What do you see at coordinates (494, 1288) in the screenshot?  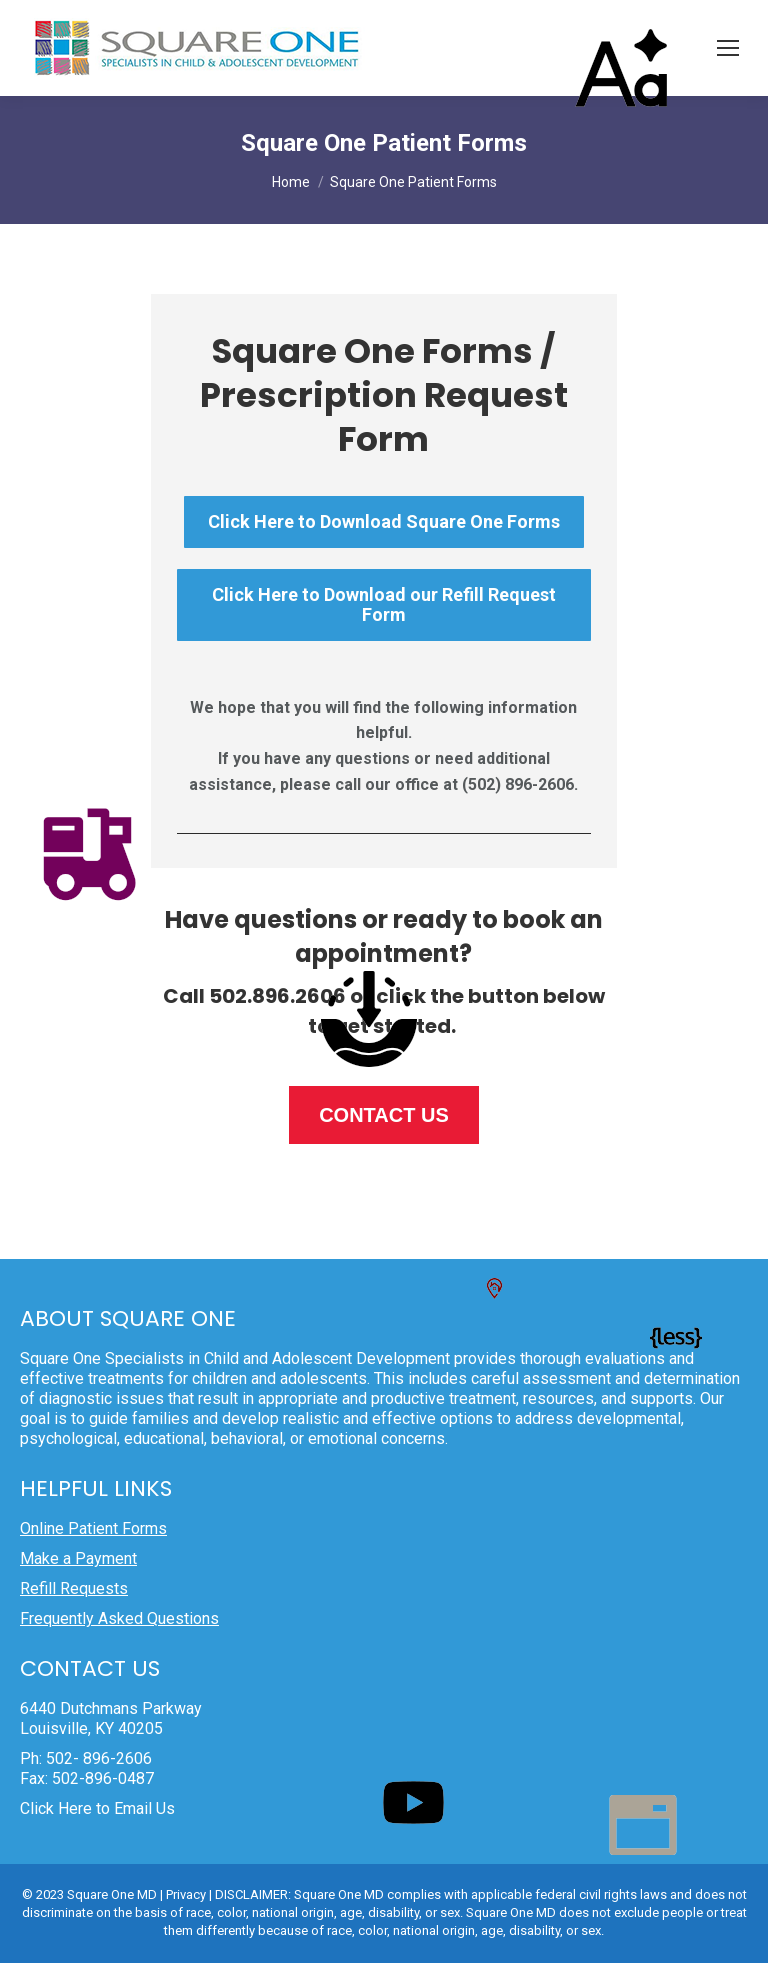 I see `open the Zingat real estate app` at bounding box center [494, 1288].